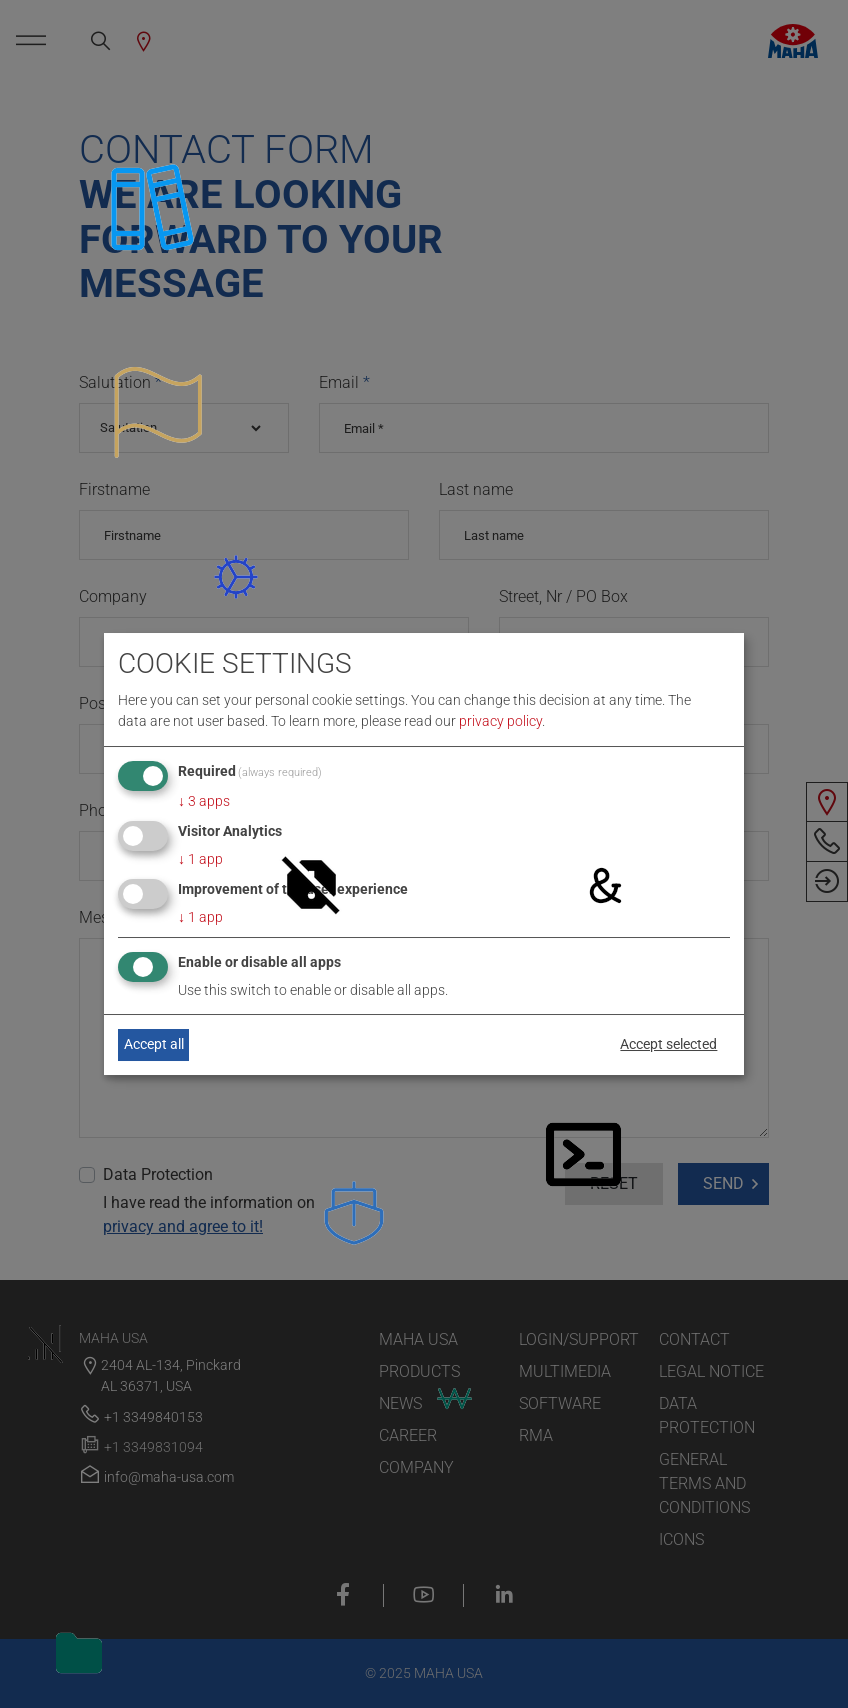  Describe the element at coordinates (354, 1213) in the screenshot. I see `access boat or marine transportation options` at that location.